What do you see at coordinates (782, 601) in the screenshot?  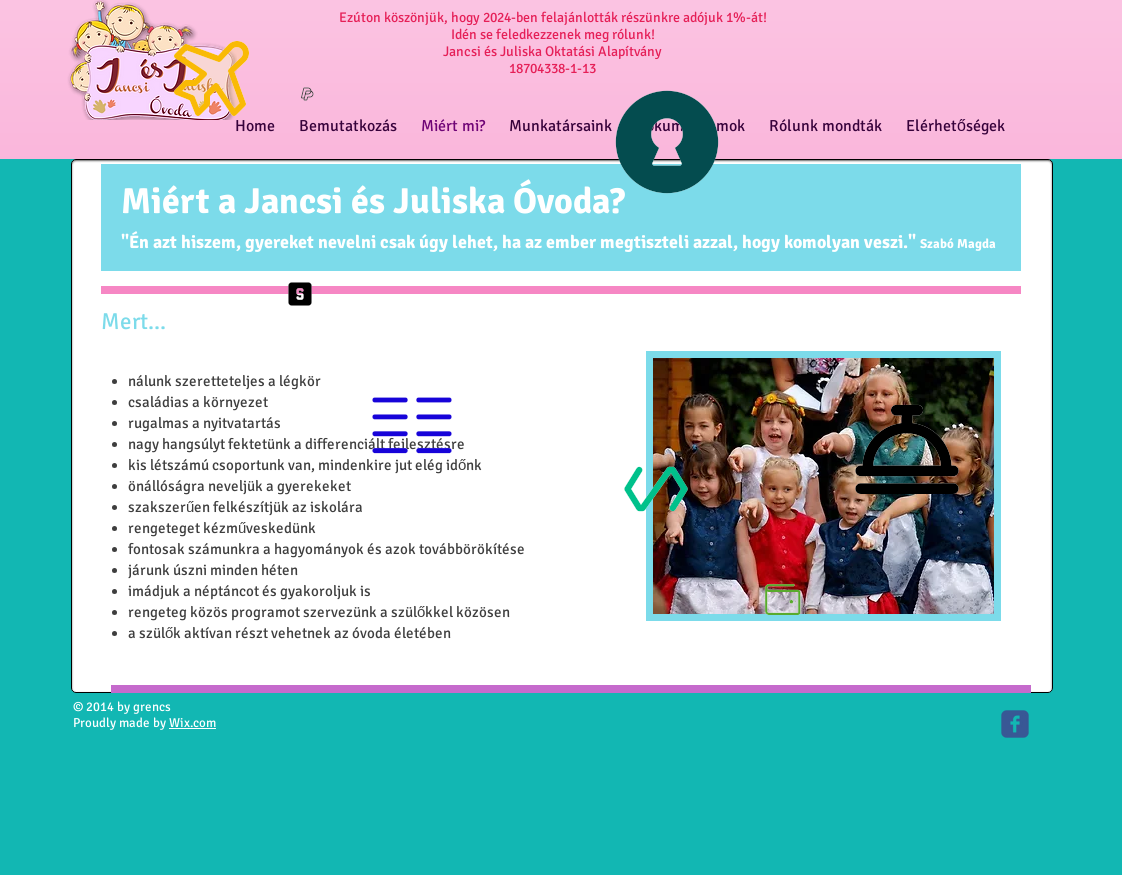 I see `access your wallet or payment methods` at bounding box center [782, 601].